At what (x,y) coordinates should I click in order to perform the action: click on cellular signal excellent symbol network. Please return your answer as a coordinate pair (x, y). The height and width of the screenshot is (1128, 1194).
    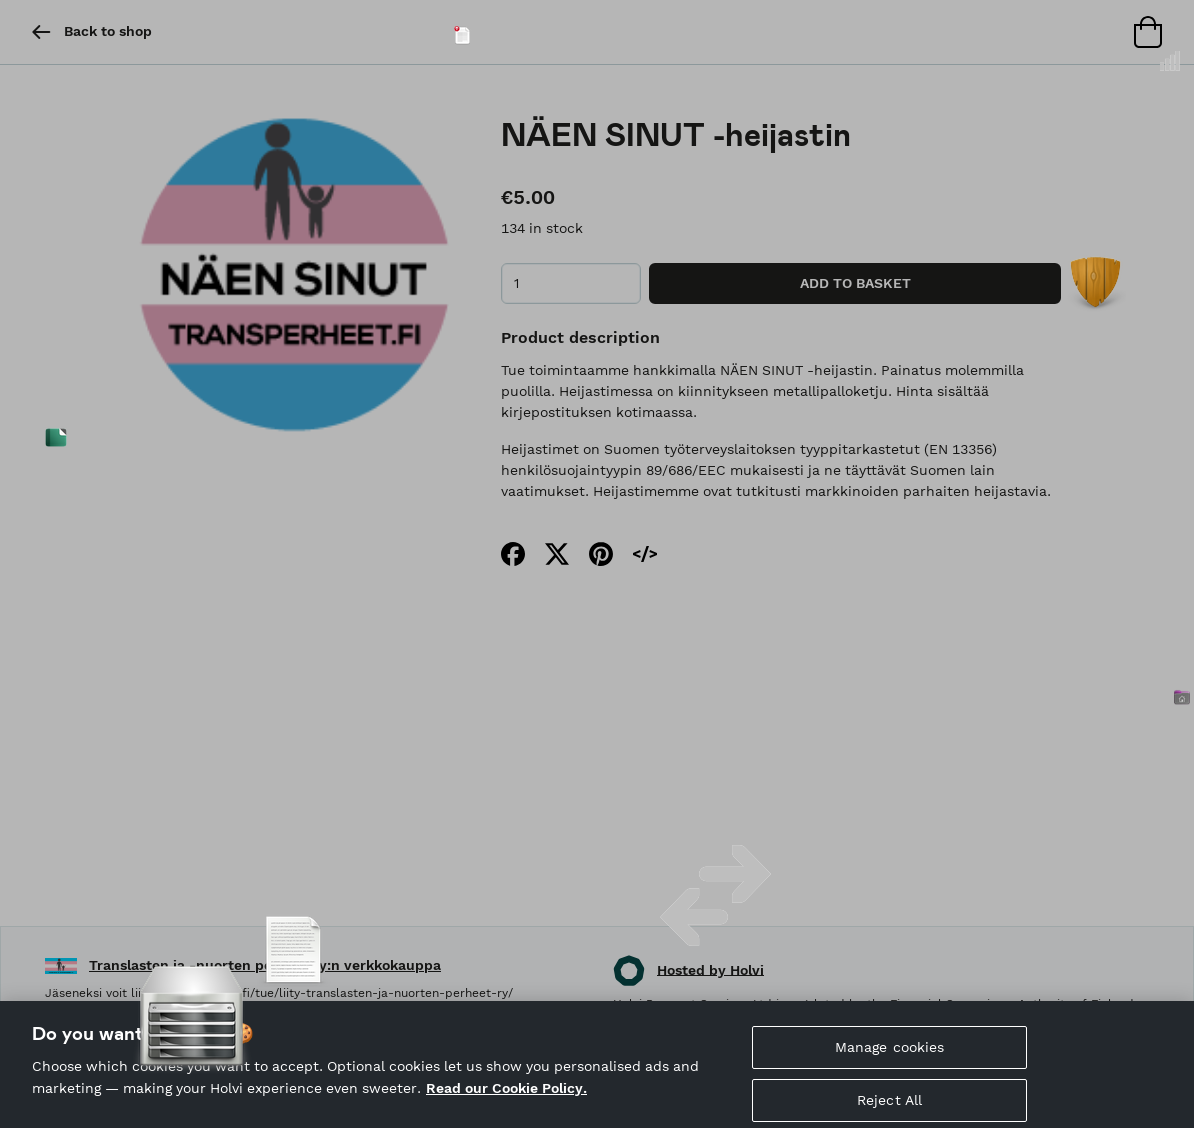
    Looking at the image, I should click on (1170, 61).